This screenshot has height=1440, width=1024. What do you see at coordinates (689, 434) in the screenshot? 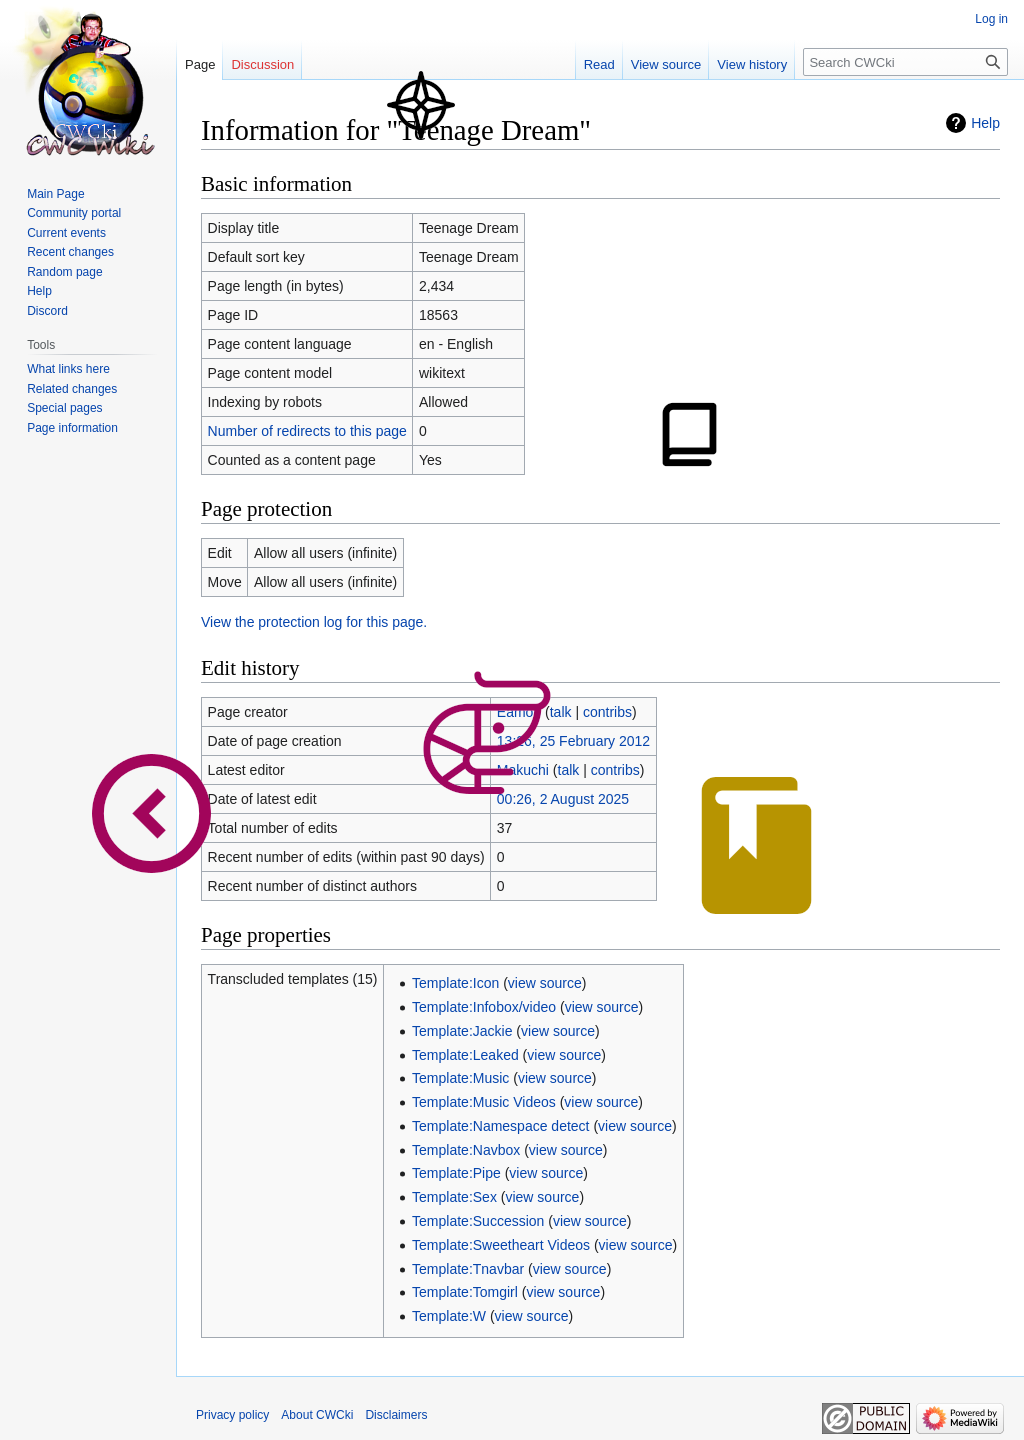
I see `open your library or reading list` at bounding box center [689, 434].